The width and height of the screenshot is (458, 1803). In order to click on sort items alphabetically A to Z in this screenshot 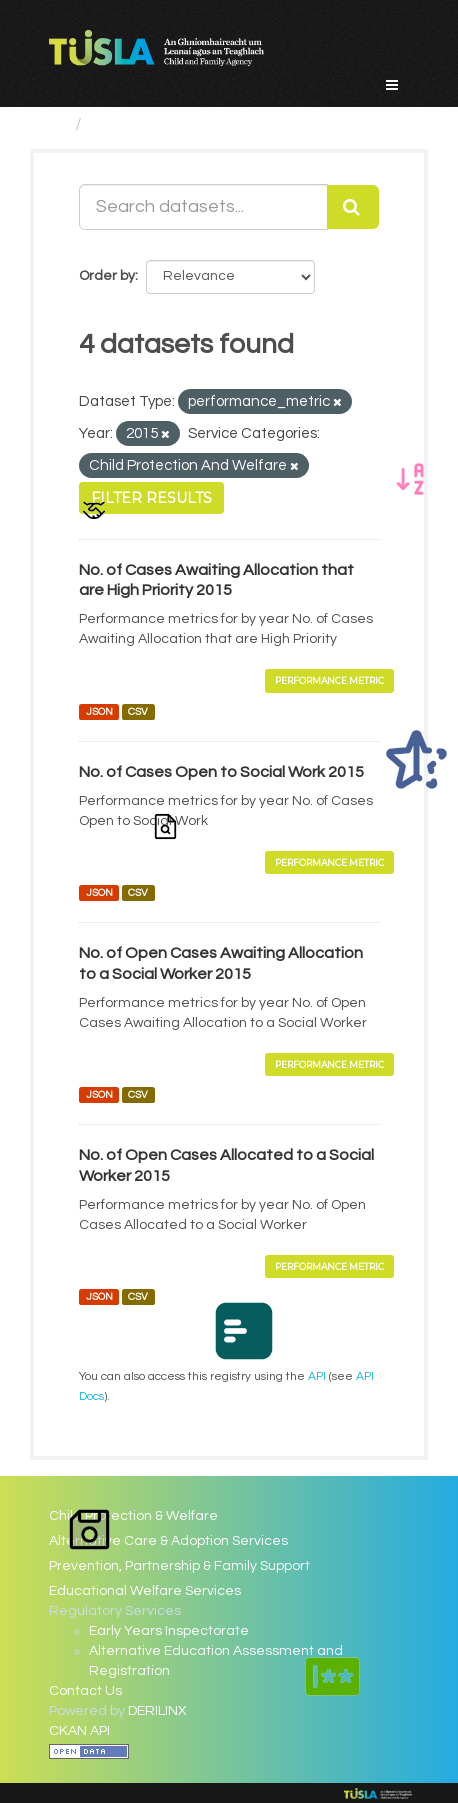, I will do `click(411, 479)`.